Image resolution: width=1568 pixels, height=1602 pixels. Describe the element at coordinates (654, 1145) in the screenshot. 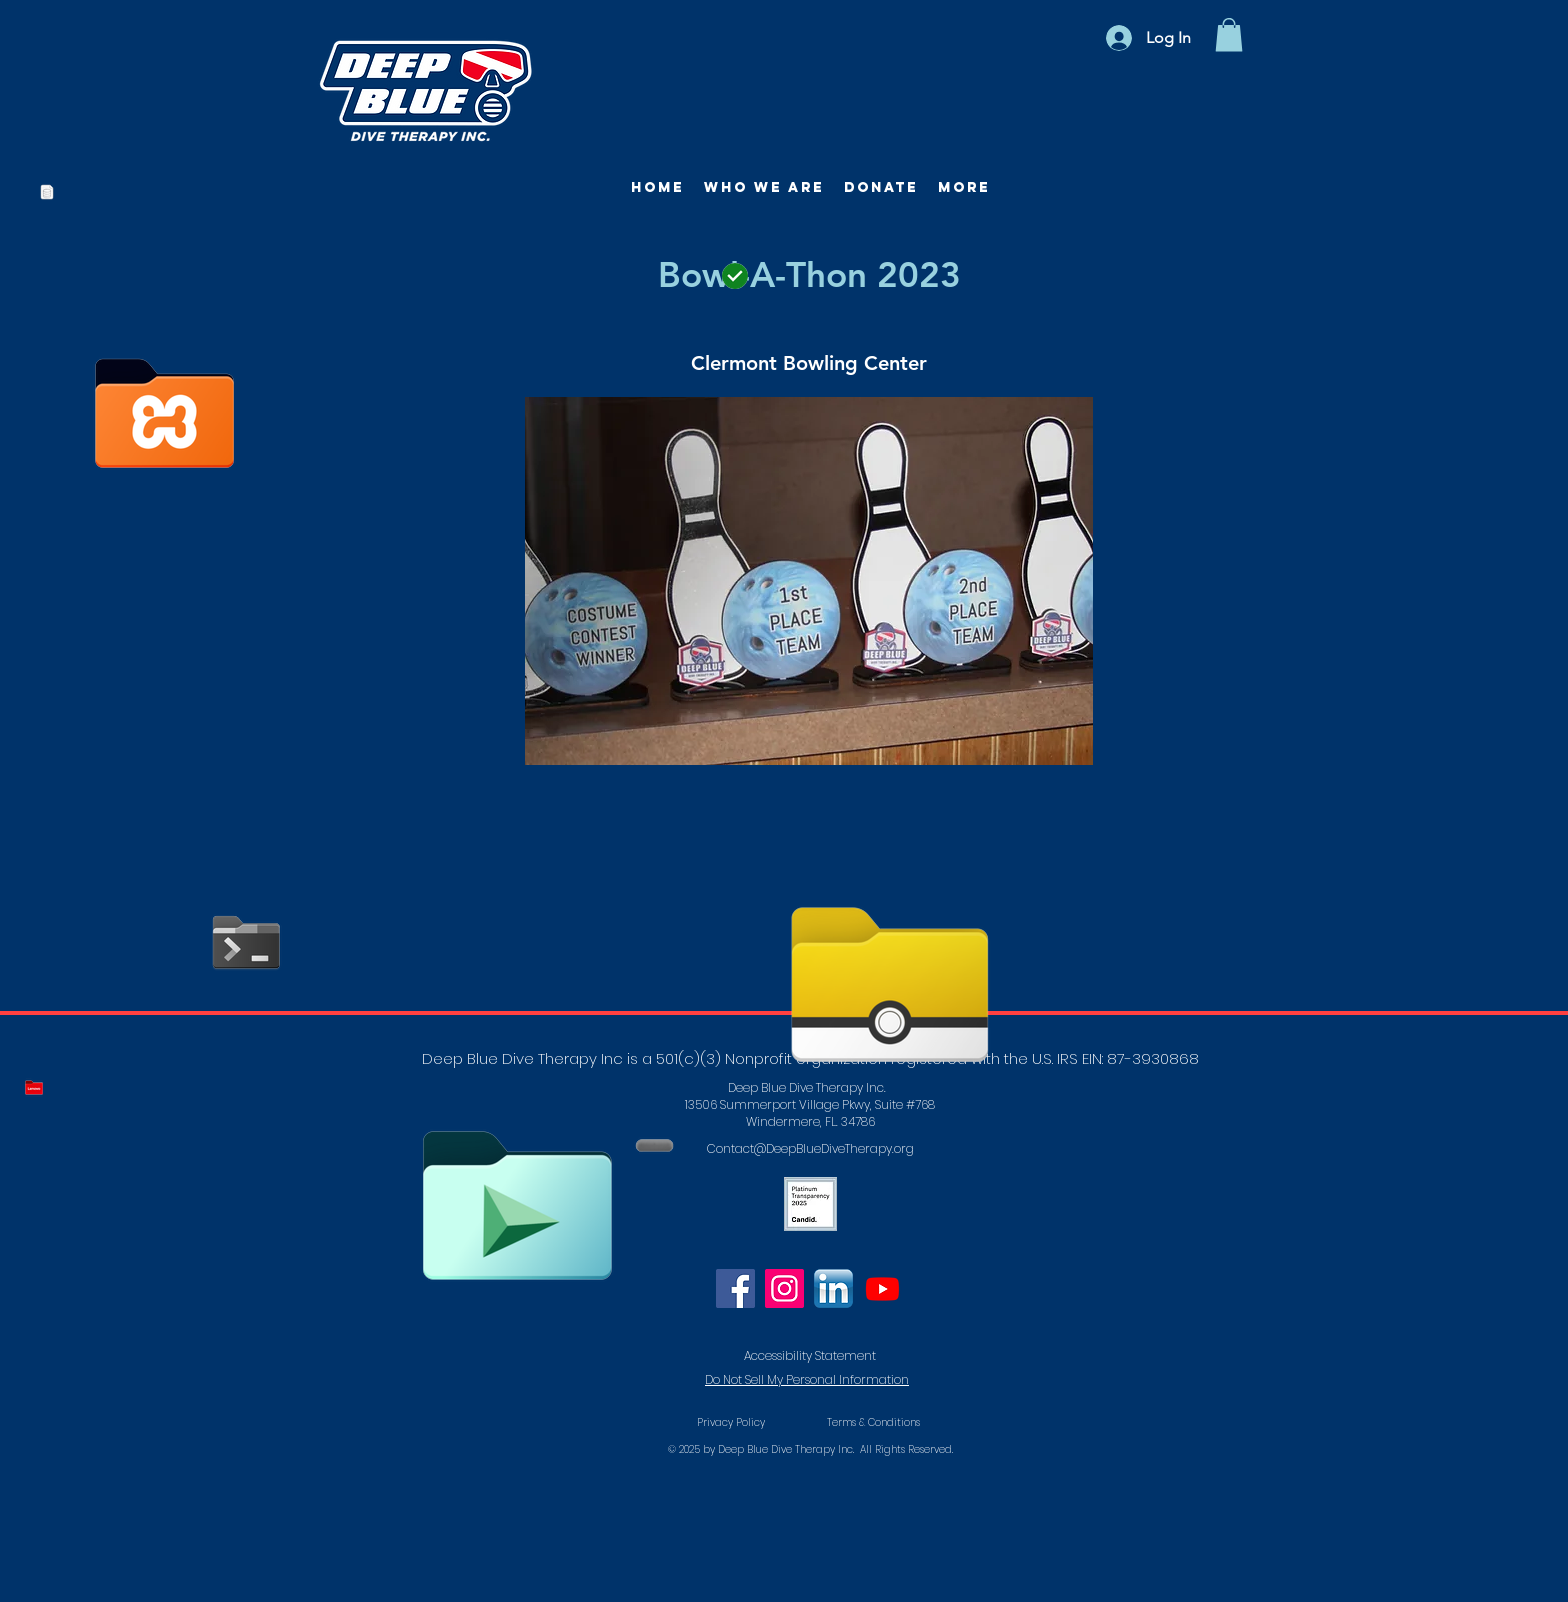

I see `connect to a bluetooth speaker` at that location.